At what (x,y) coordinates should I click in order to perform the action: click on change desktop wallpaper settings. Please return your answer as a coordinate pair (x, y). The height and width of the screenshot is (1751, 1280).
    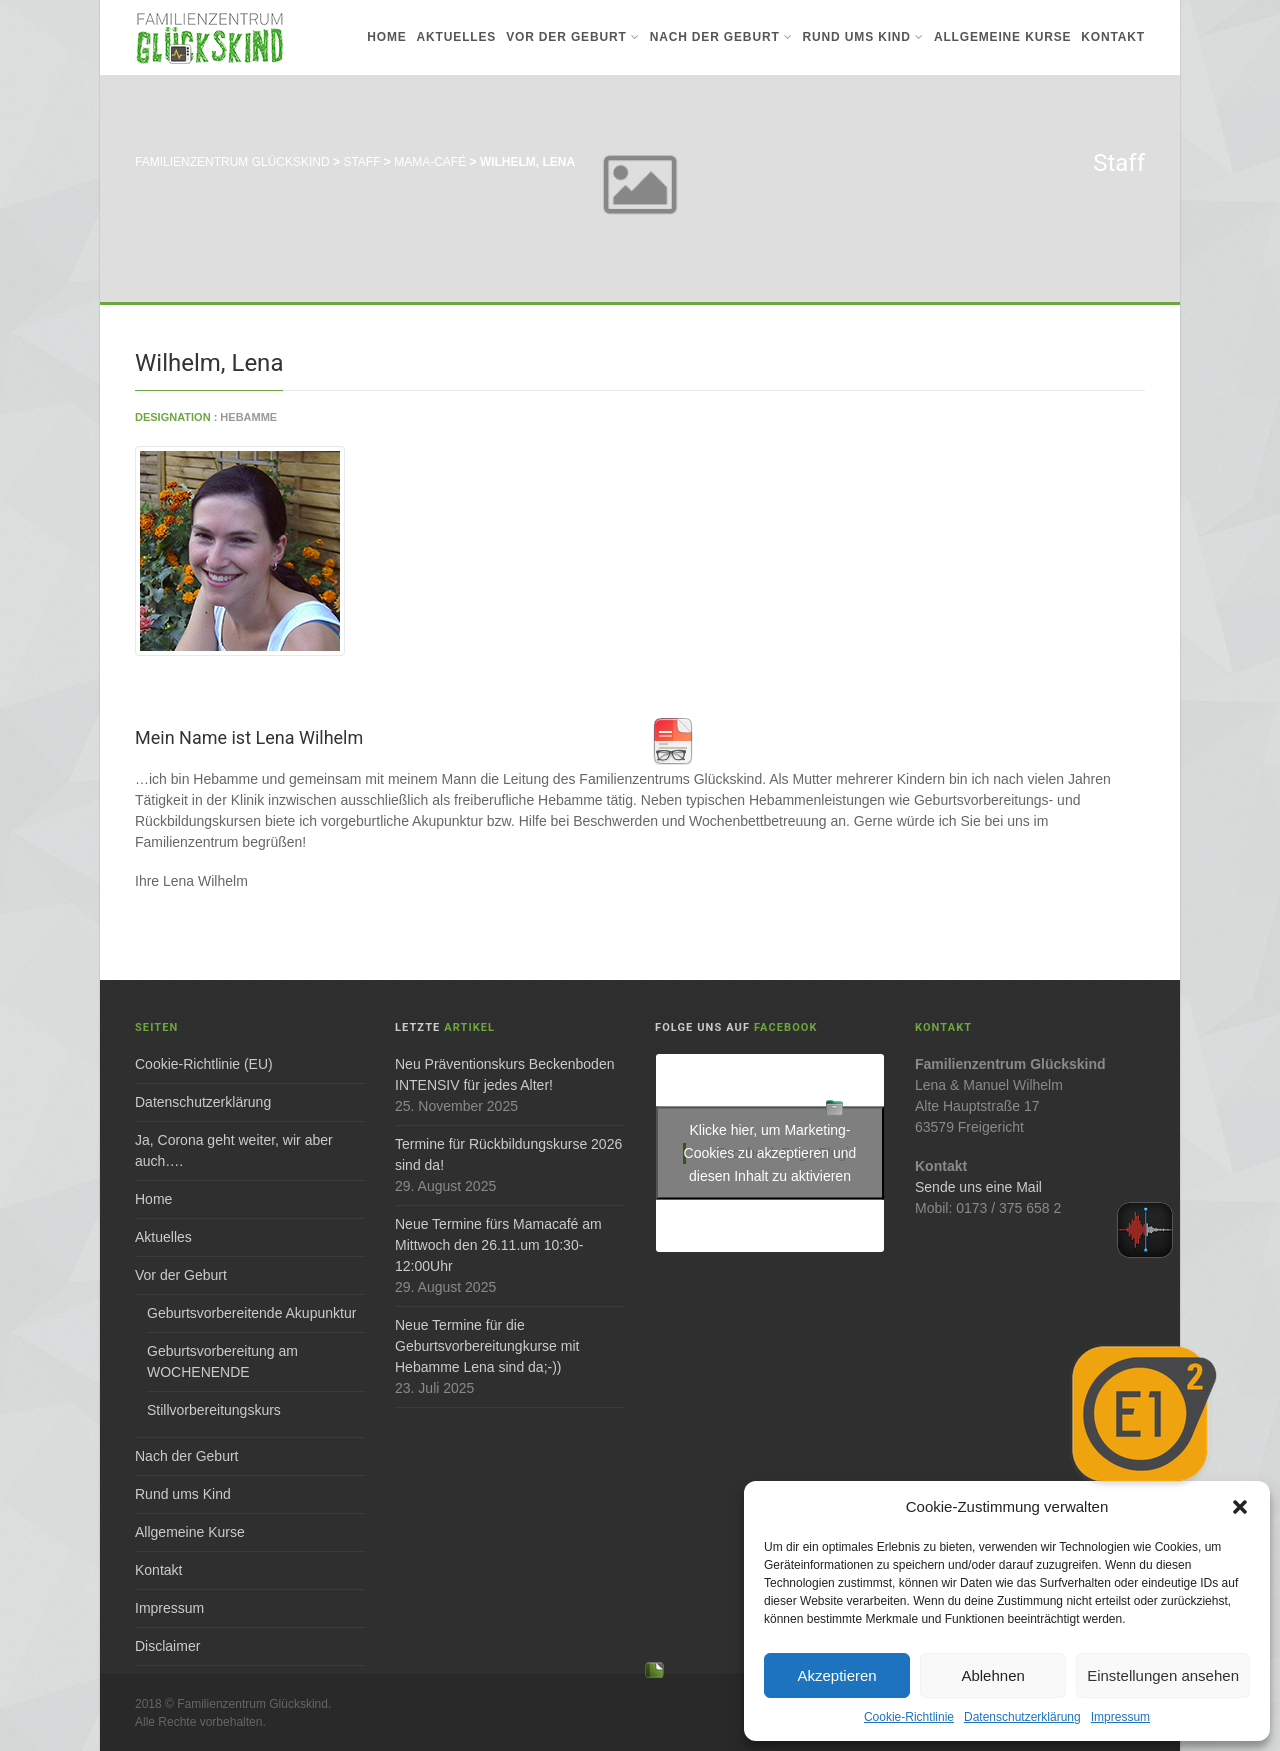
    Looking at the image, I should click on (654, 1669).